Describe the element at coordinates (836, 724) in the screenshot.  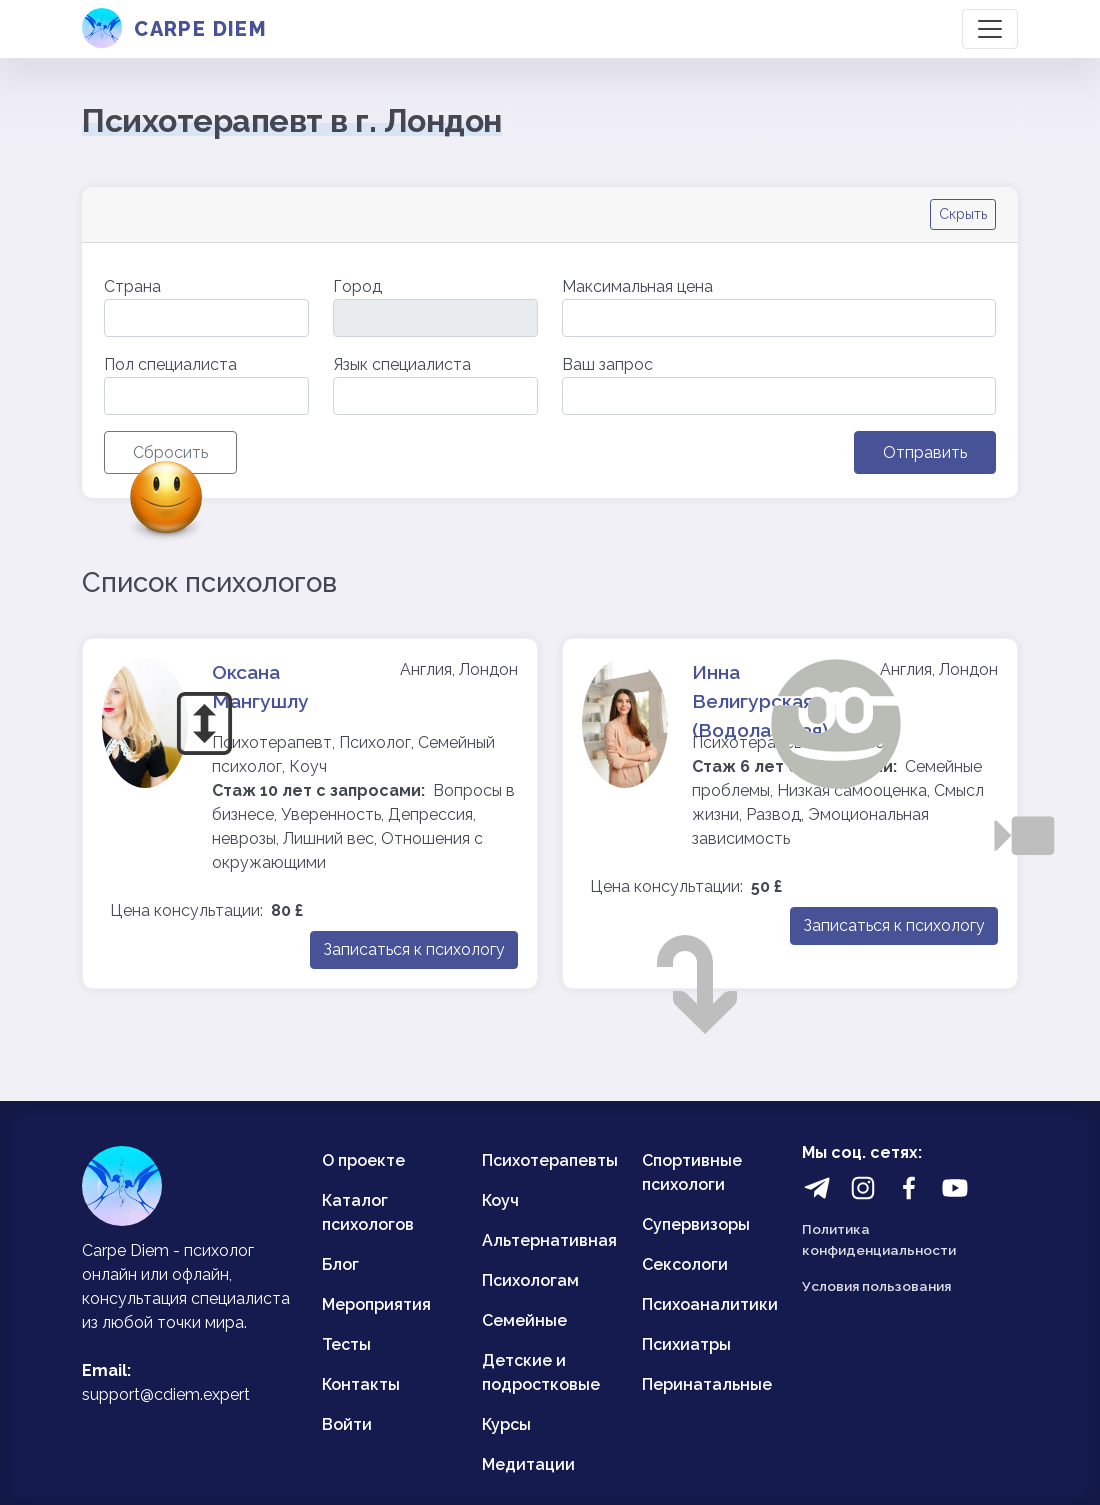
I see `indicates a nerdy or intellectual reaction` at that location.